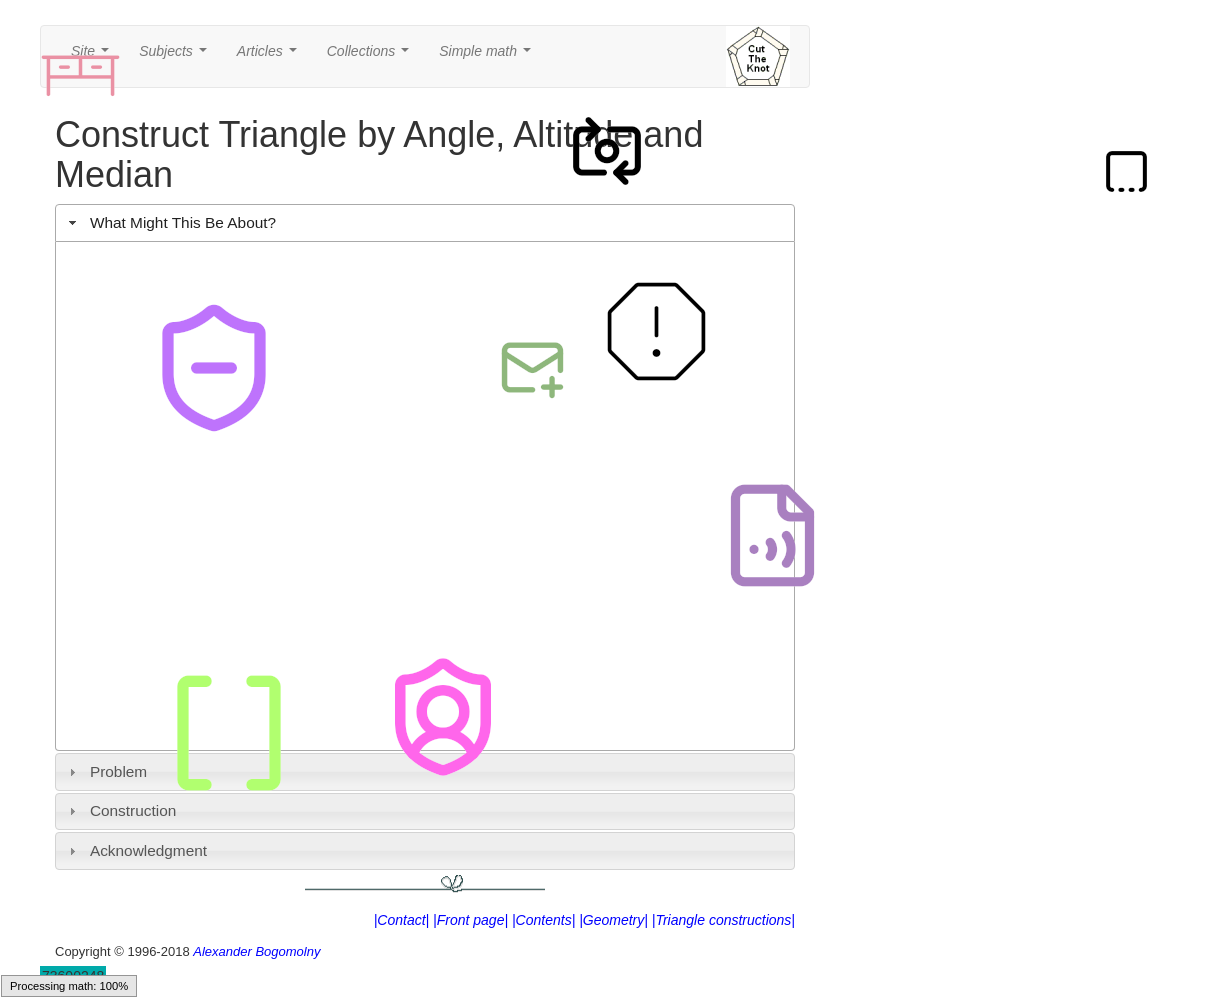 The height and width of the screenshot is (999, 1210). I want to click on open audio file, so click(772, 535).